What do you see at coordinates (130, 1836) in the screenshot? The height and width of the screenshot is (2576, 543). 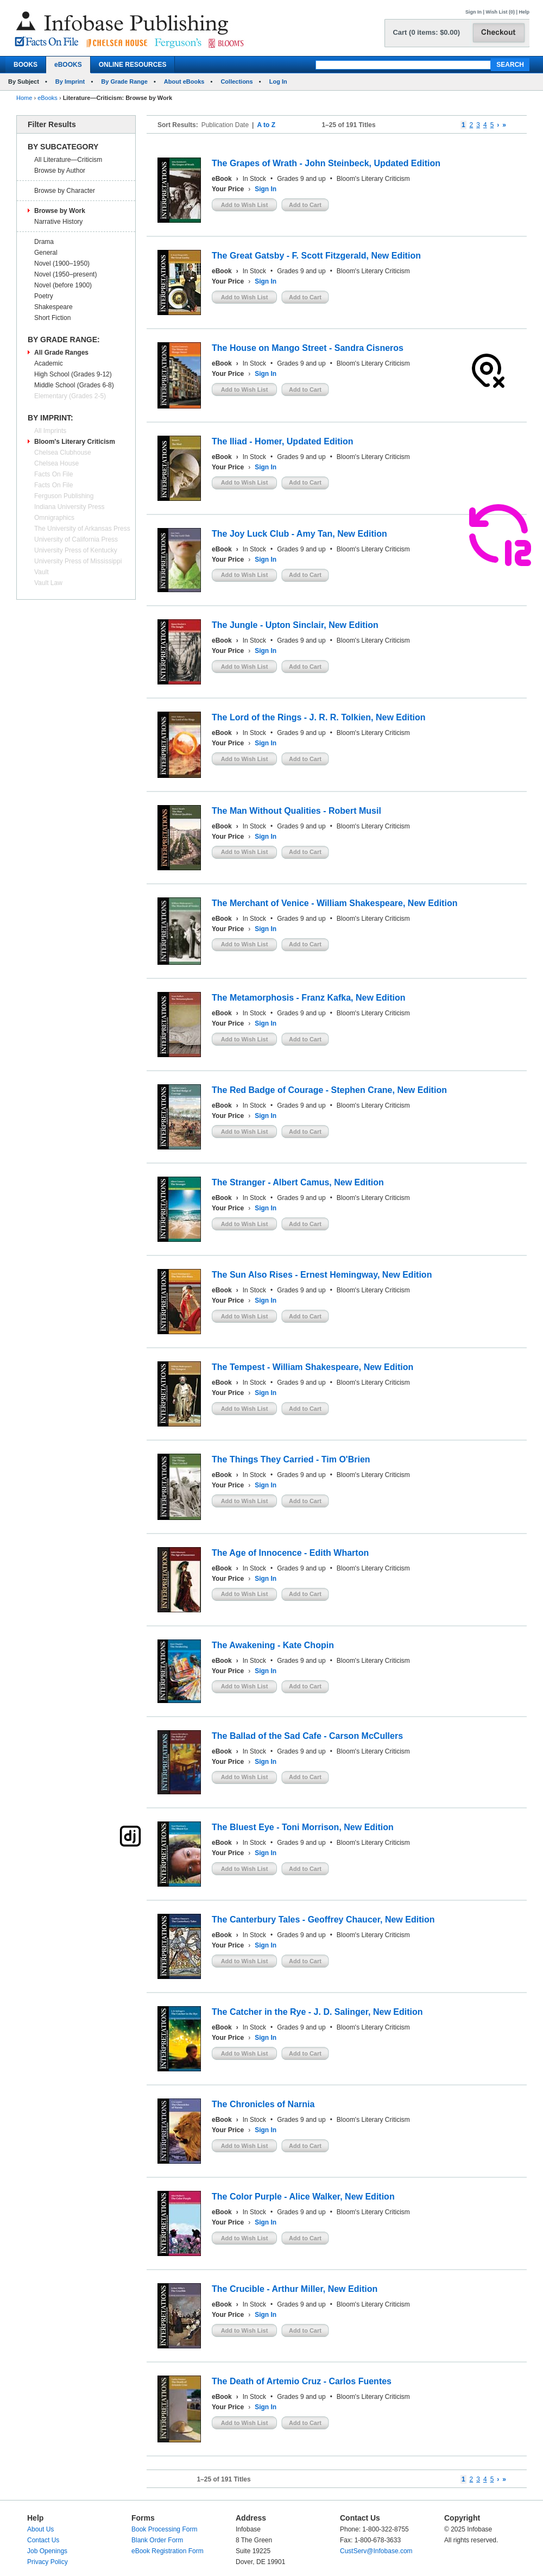 I see `django web framework logo` at bounding box center [130, 1836].